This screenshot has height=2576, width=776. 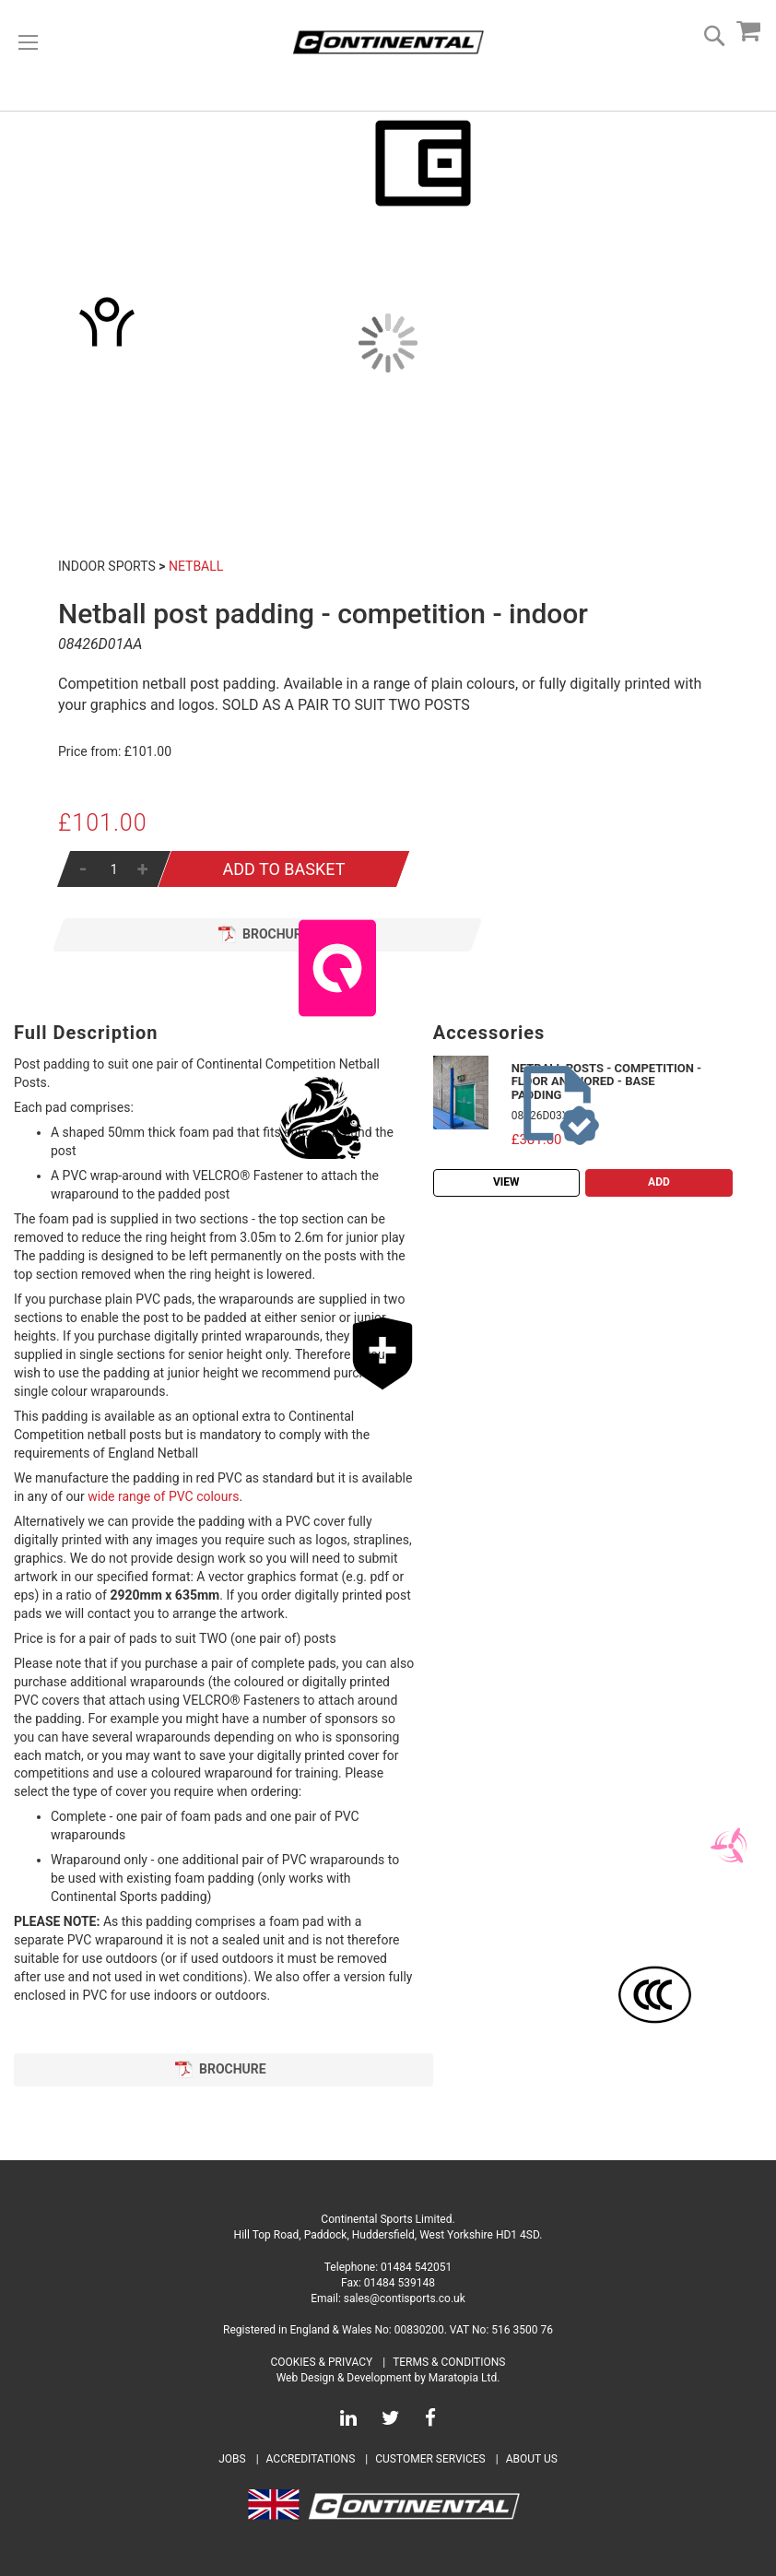 I want to click on restore device from backup, so click(x=337, y=968).